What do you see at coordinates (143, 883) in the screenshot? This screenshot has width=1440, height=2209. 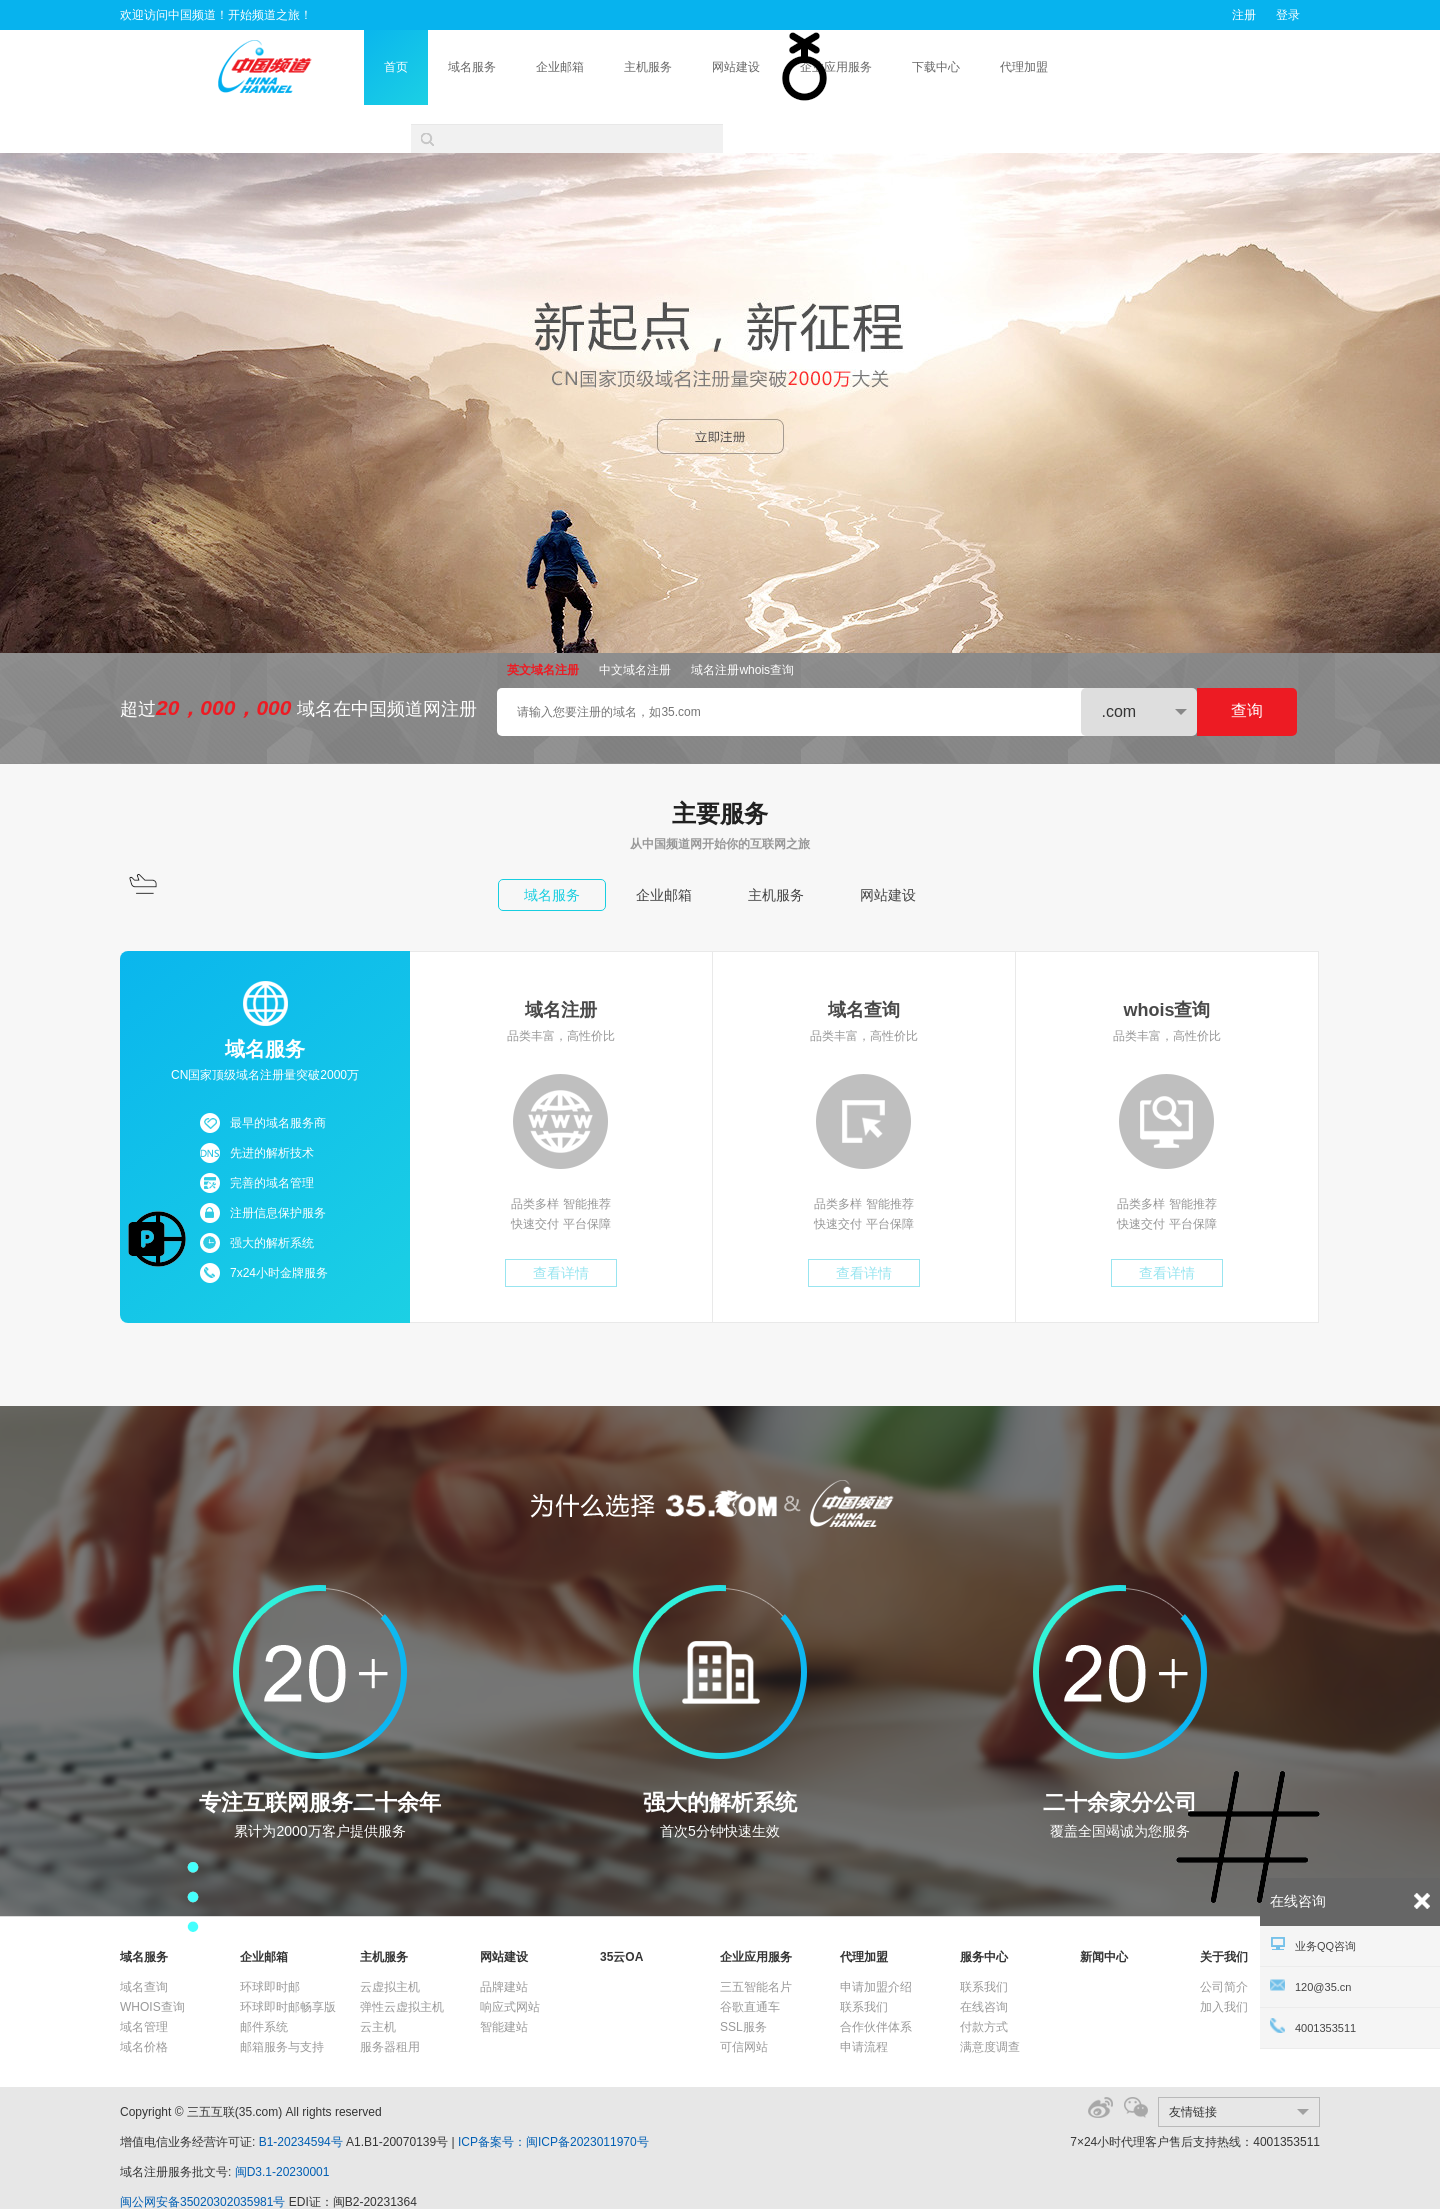 I see `indicates flight mode is active` at bounding box center [143, 883].